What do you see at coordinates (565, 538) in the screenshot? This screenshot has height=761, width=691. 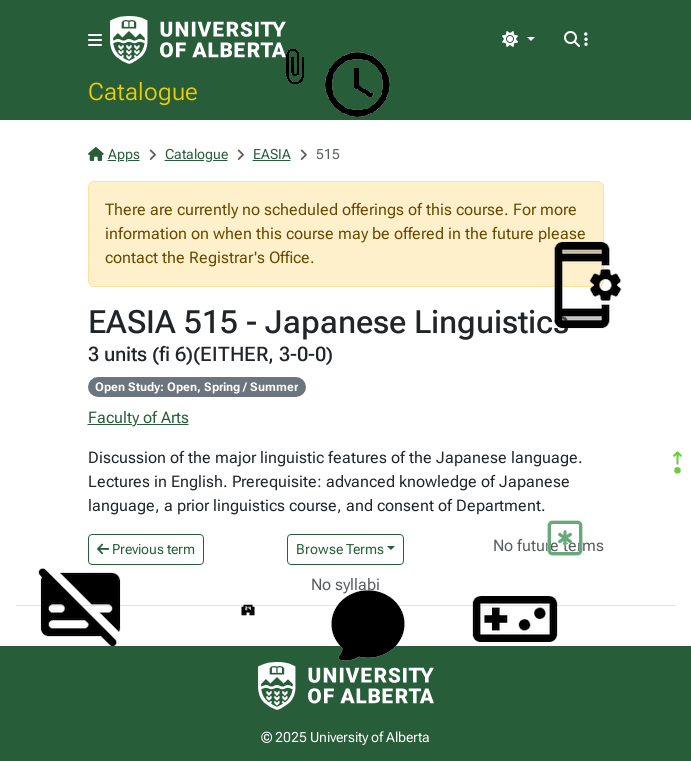 I see `enter a password or passcode field` at bounding box center [565, 538].